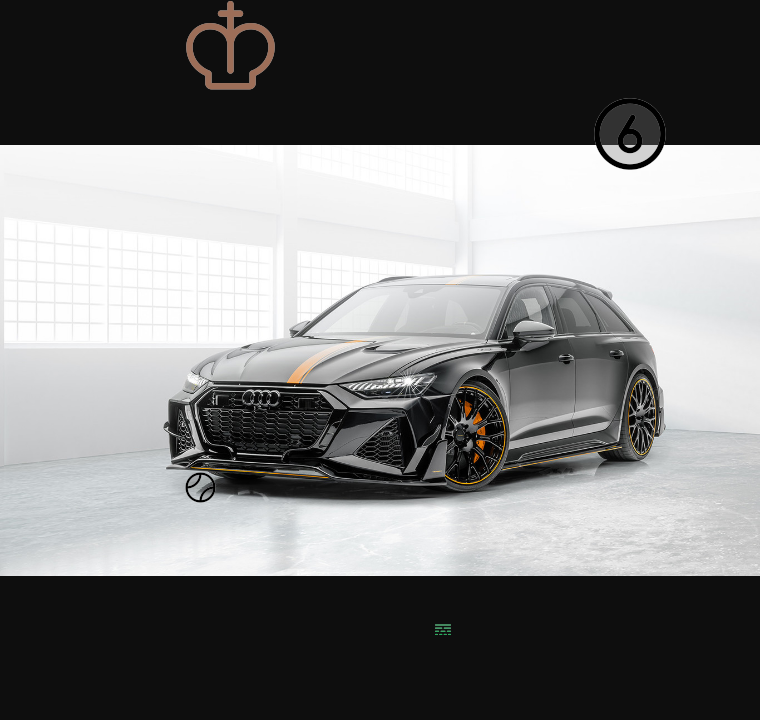  I want to click on indicates premium or royal status, so click(230, 51).